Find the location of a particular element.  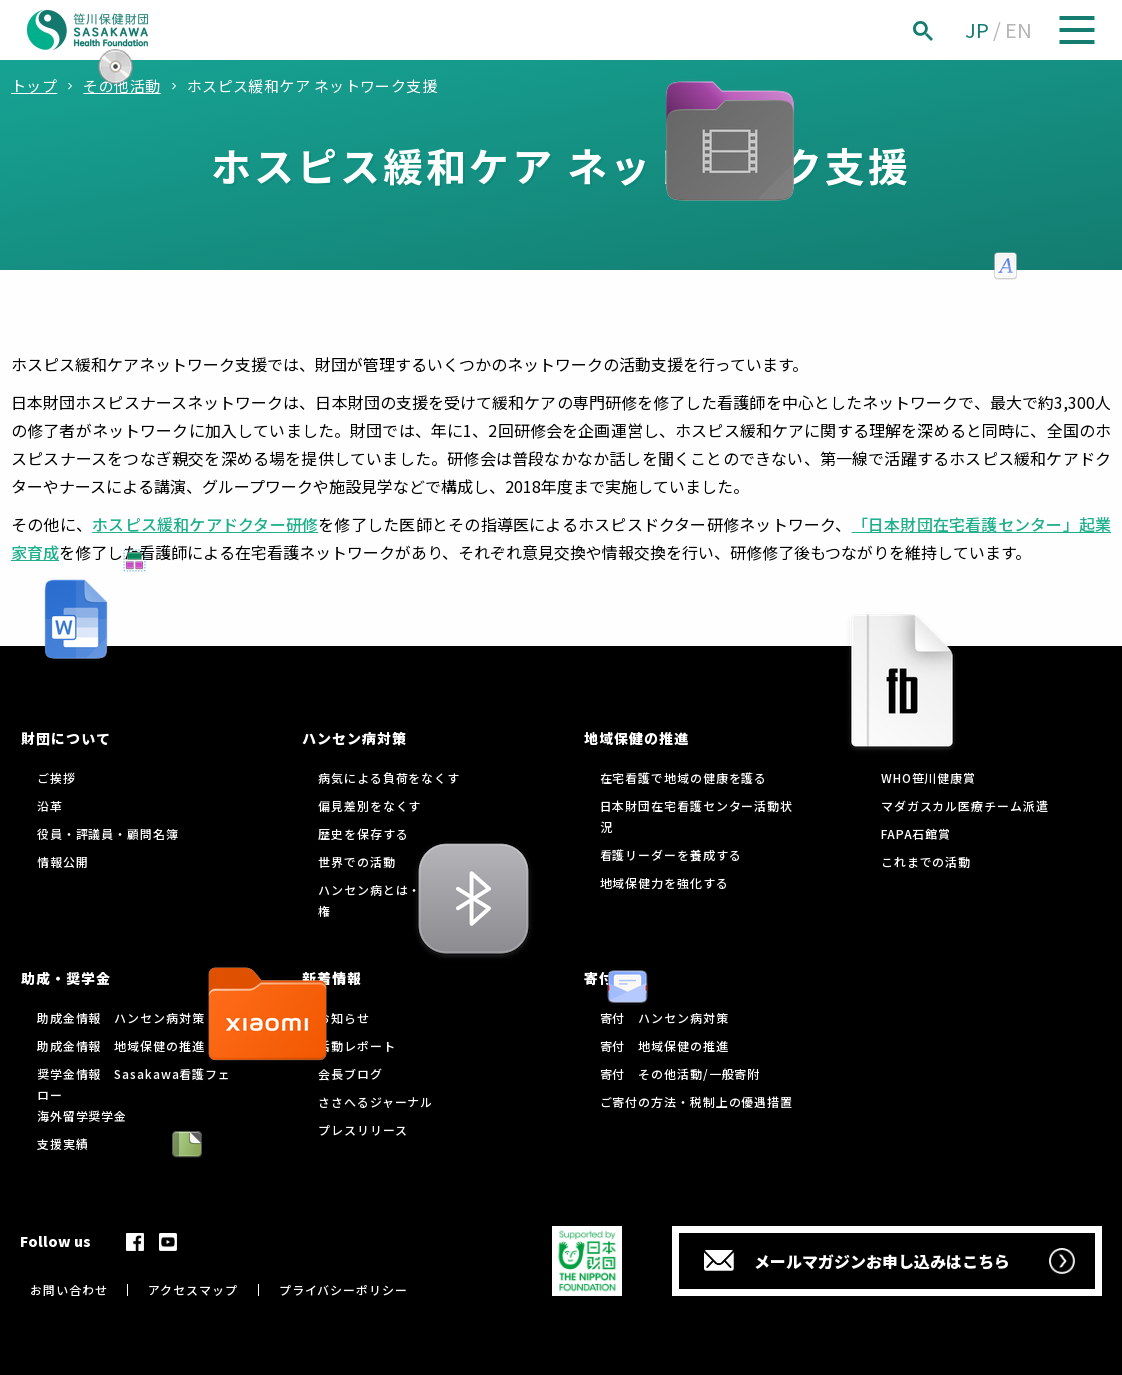

open a font file is located at coordinates (1005, 265).